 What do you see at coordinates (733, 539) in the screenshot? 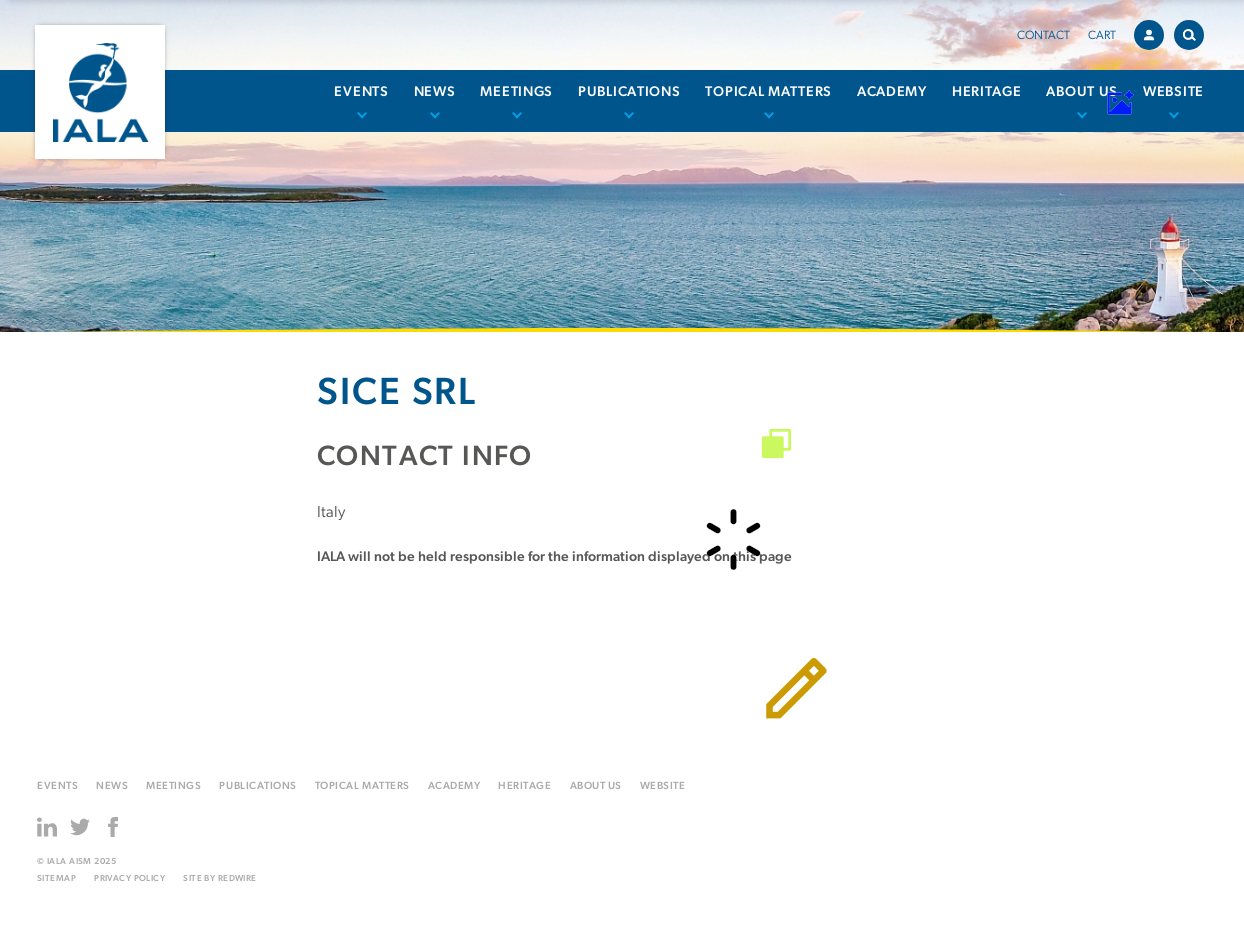
I see `loading content in progress` at bounding box center [733, 539].